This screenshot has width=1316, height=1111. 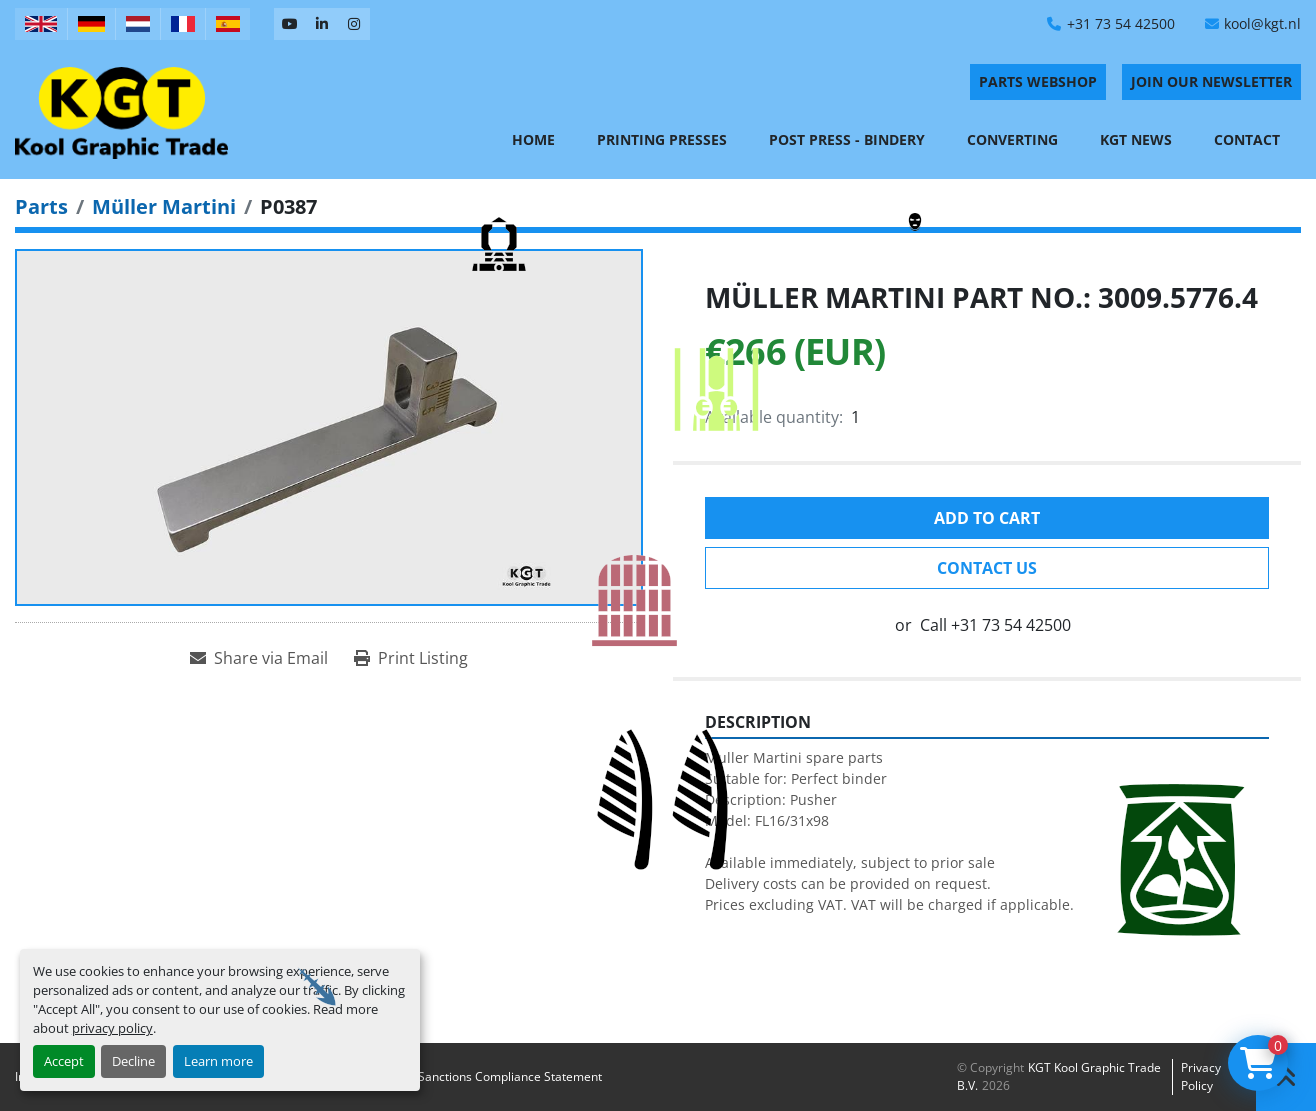 What do you see at coordinates (716, 389) in the screenshot?
I see `indicates a prisoner or incarcerated character` at bounding box center [716, 389].